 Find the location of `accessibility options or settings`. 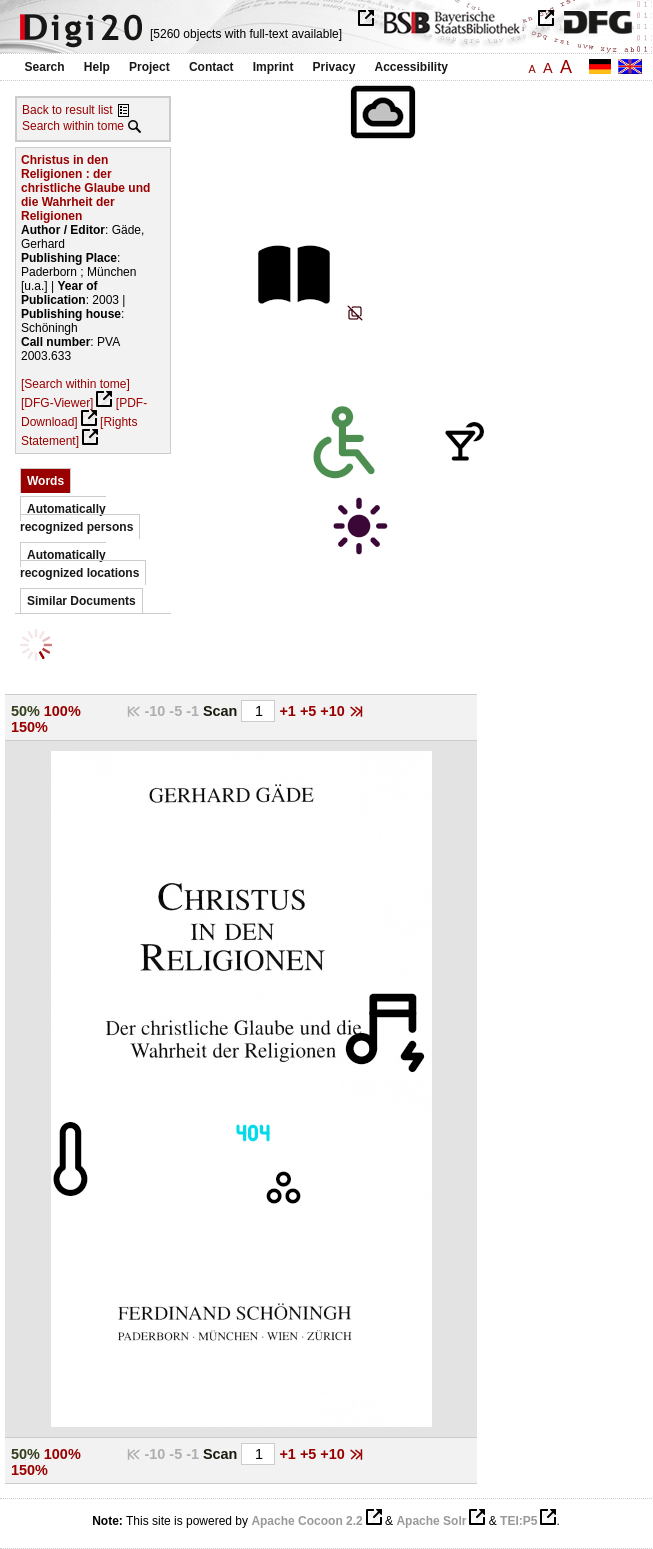

accessibility options or settings is located at coordinates (346, 442).